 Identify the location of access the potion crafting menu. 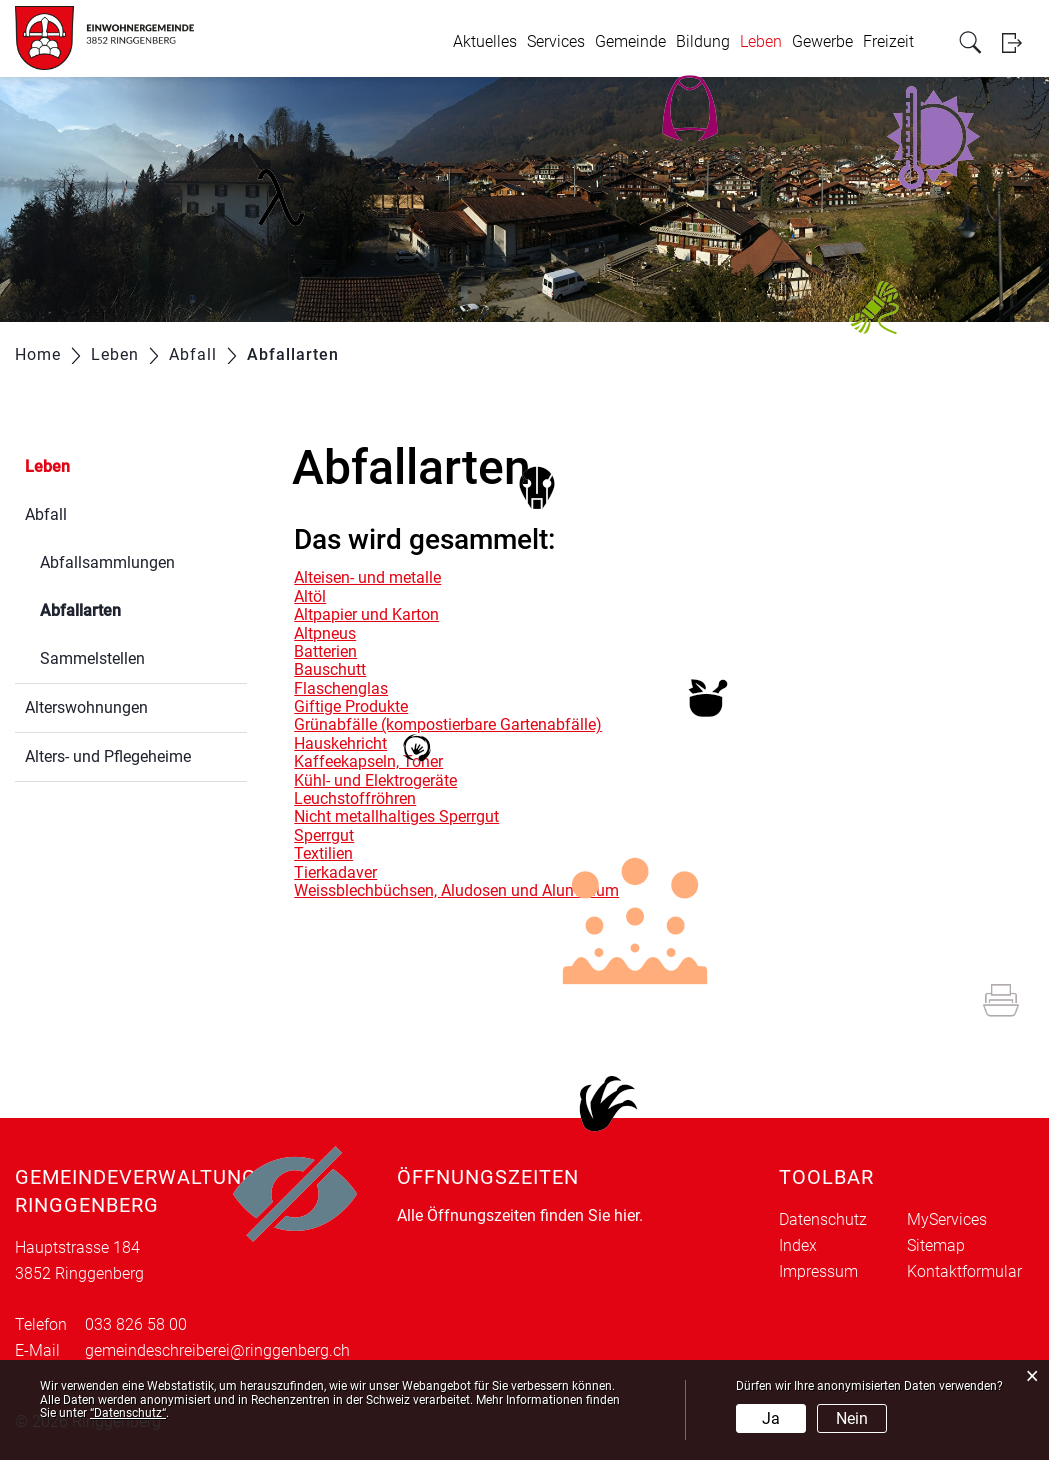
(708, 698).